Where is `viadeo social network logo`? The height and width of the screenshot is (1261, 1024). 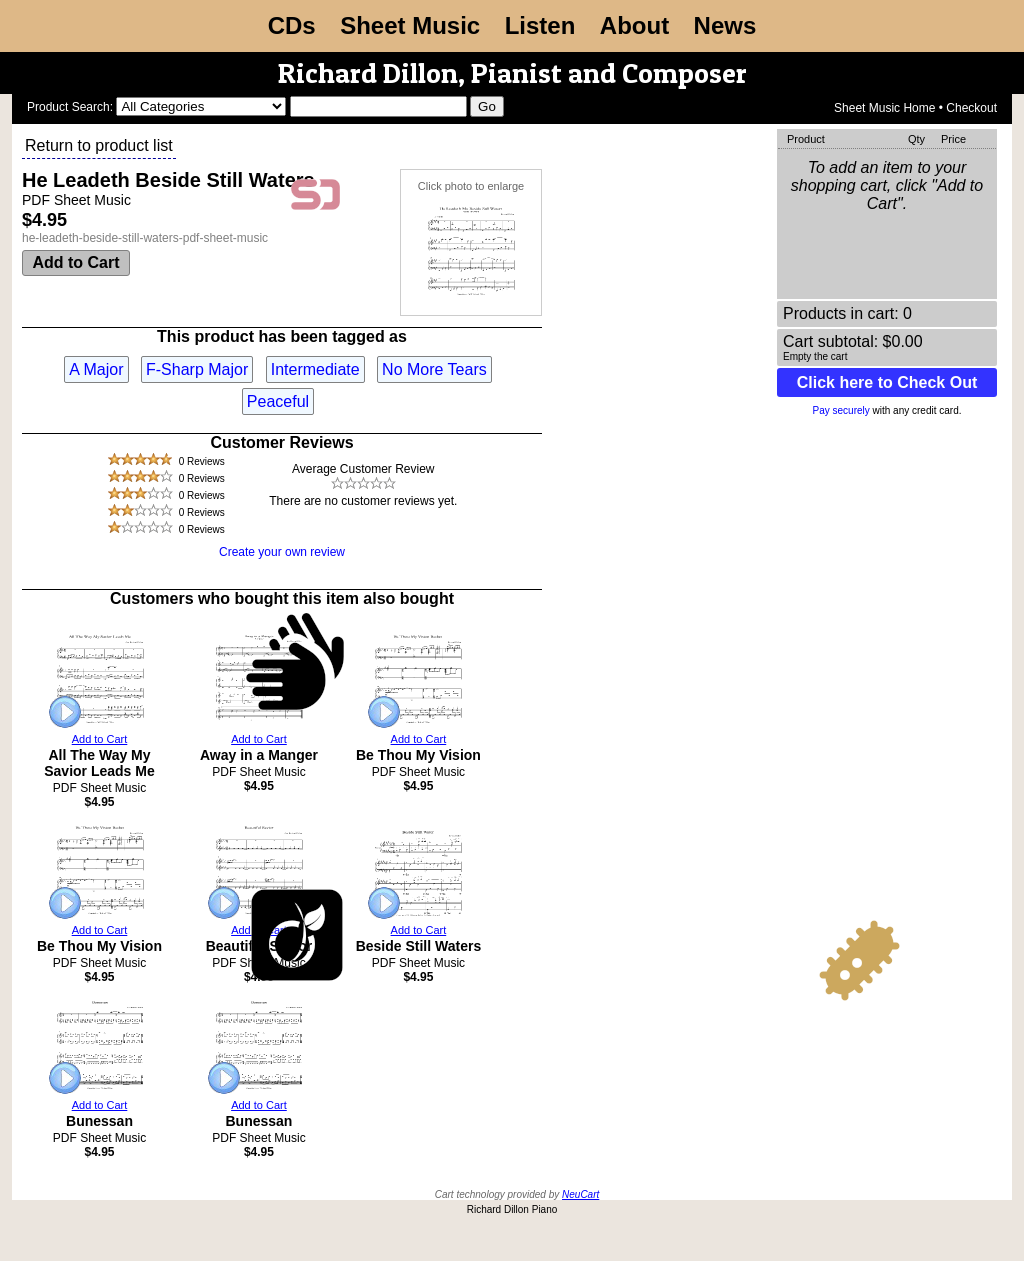
viadeo social network logo is located at coordinates (297, 935).